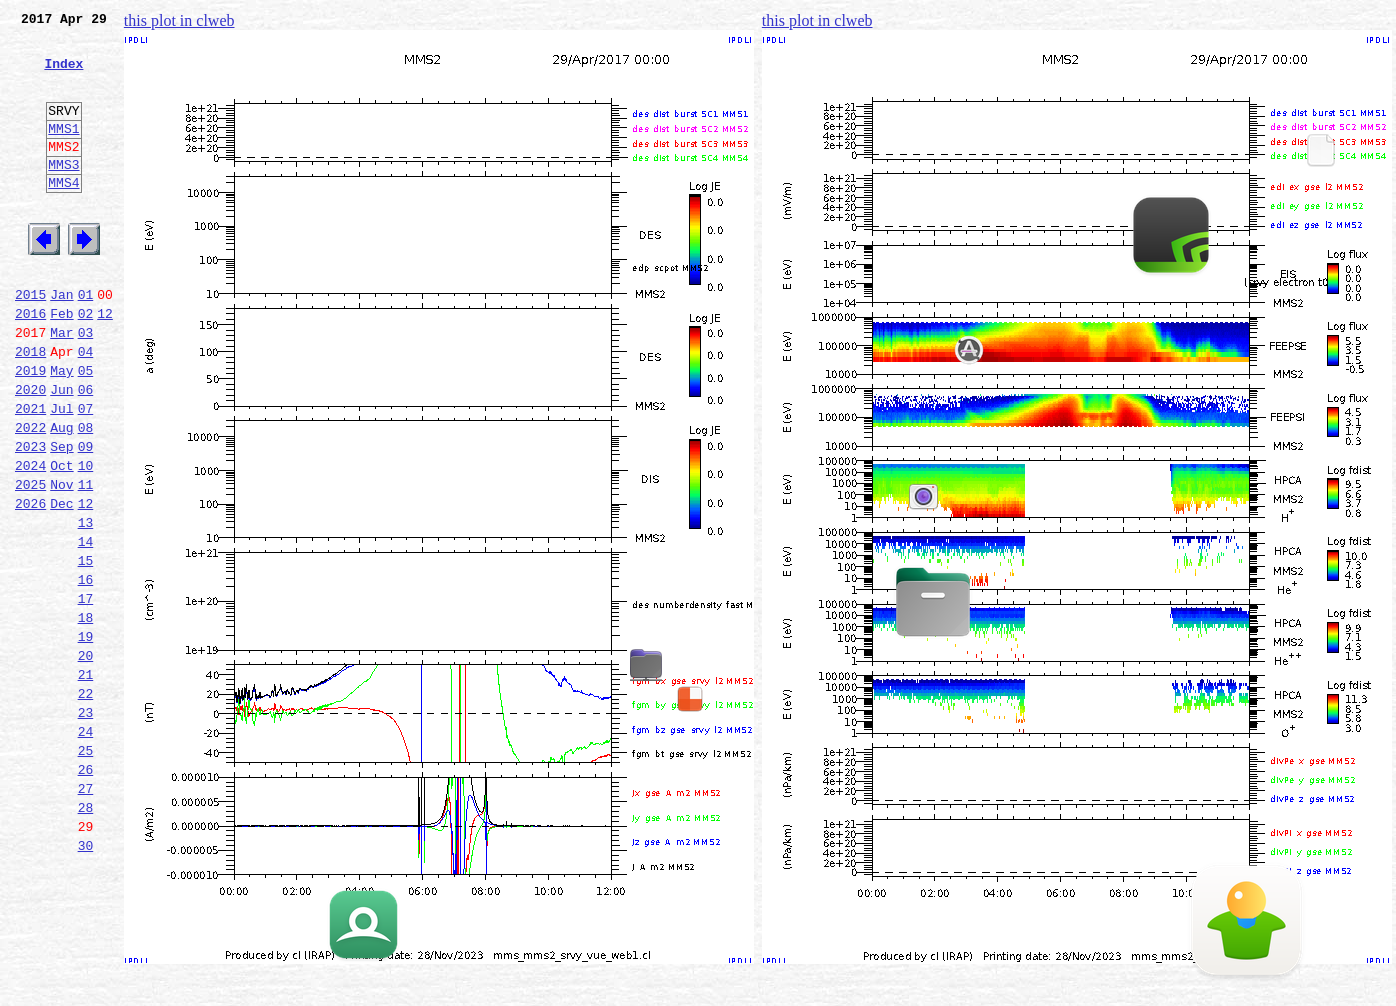  What do you see at coordinates (933, 602) in the screenshot?
I see `open the file manager application` at bounding box center [933, 602].